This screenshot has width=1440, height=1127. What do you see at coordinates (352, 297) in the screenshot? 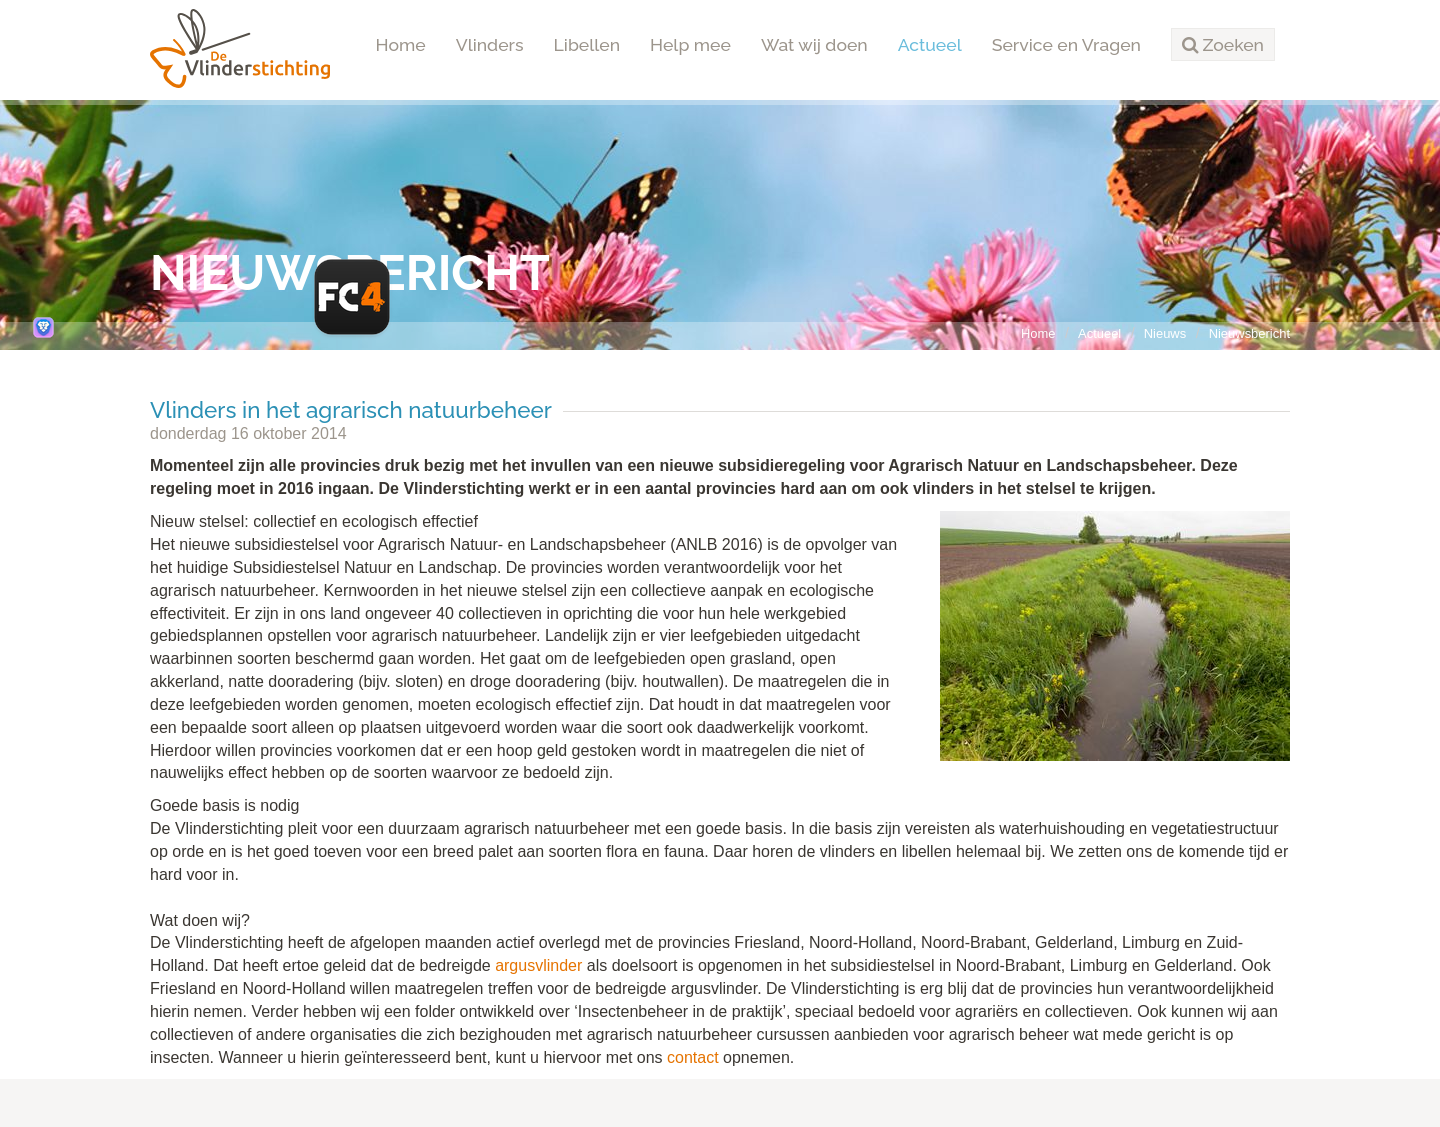
I see `launch far cry 4 game` at bounding box center [352, 297].